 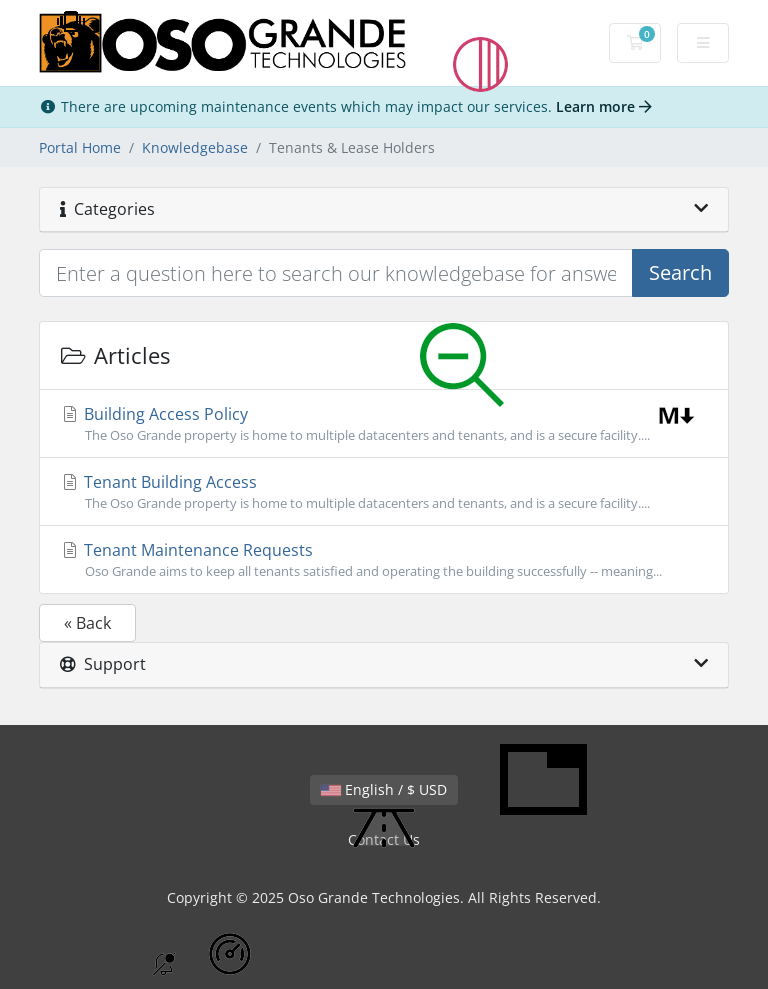 I want to click on format text using markdown, so click(x=677, y=415).